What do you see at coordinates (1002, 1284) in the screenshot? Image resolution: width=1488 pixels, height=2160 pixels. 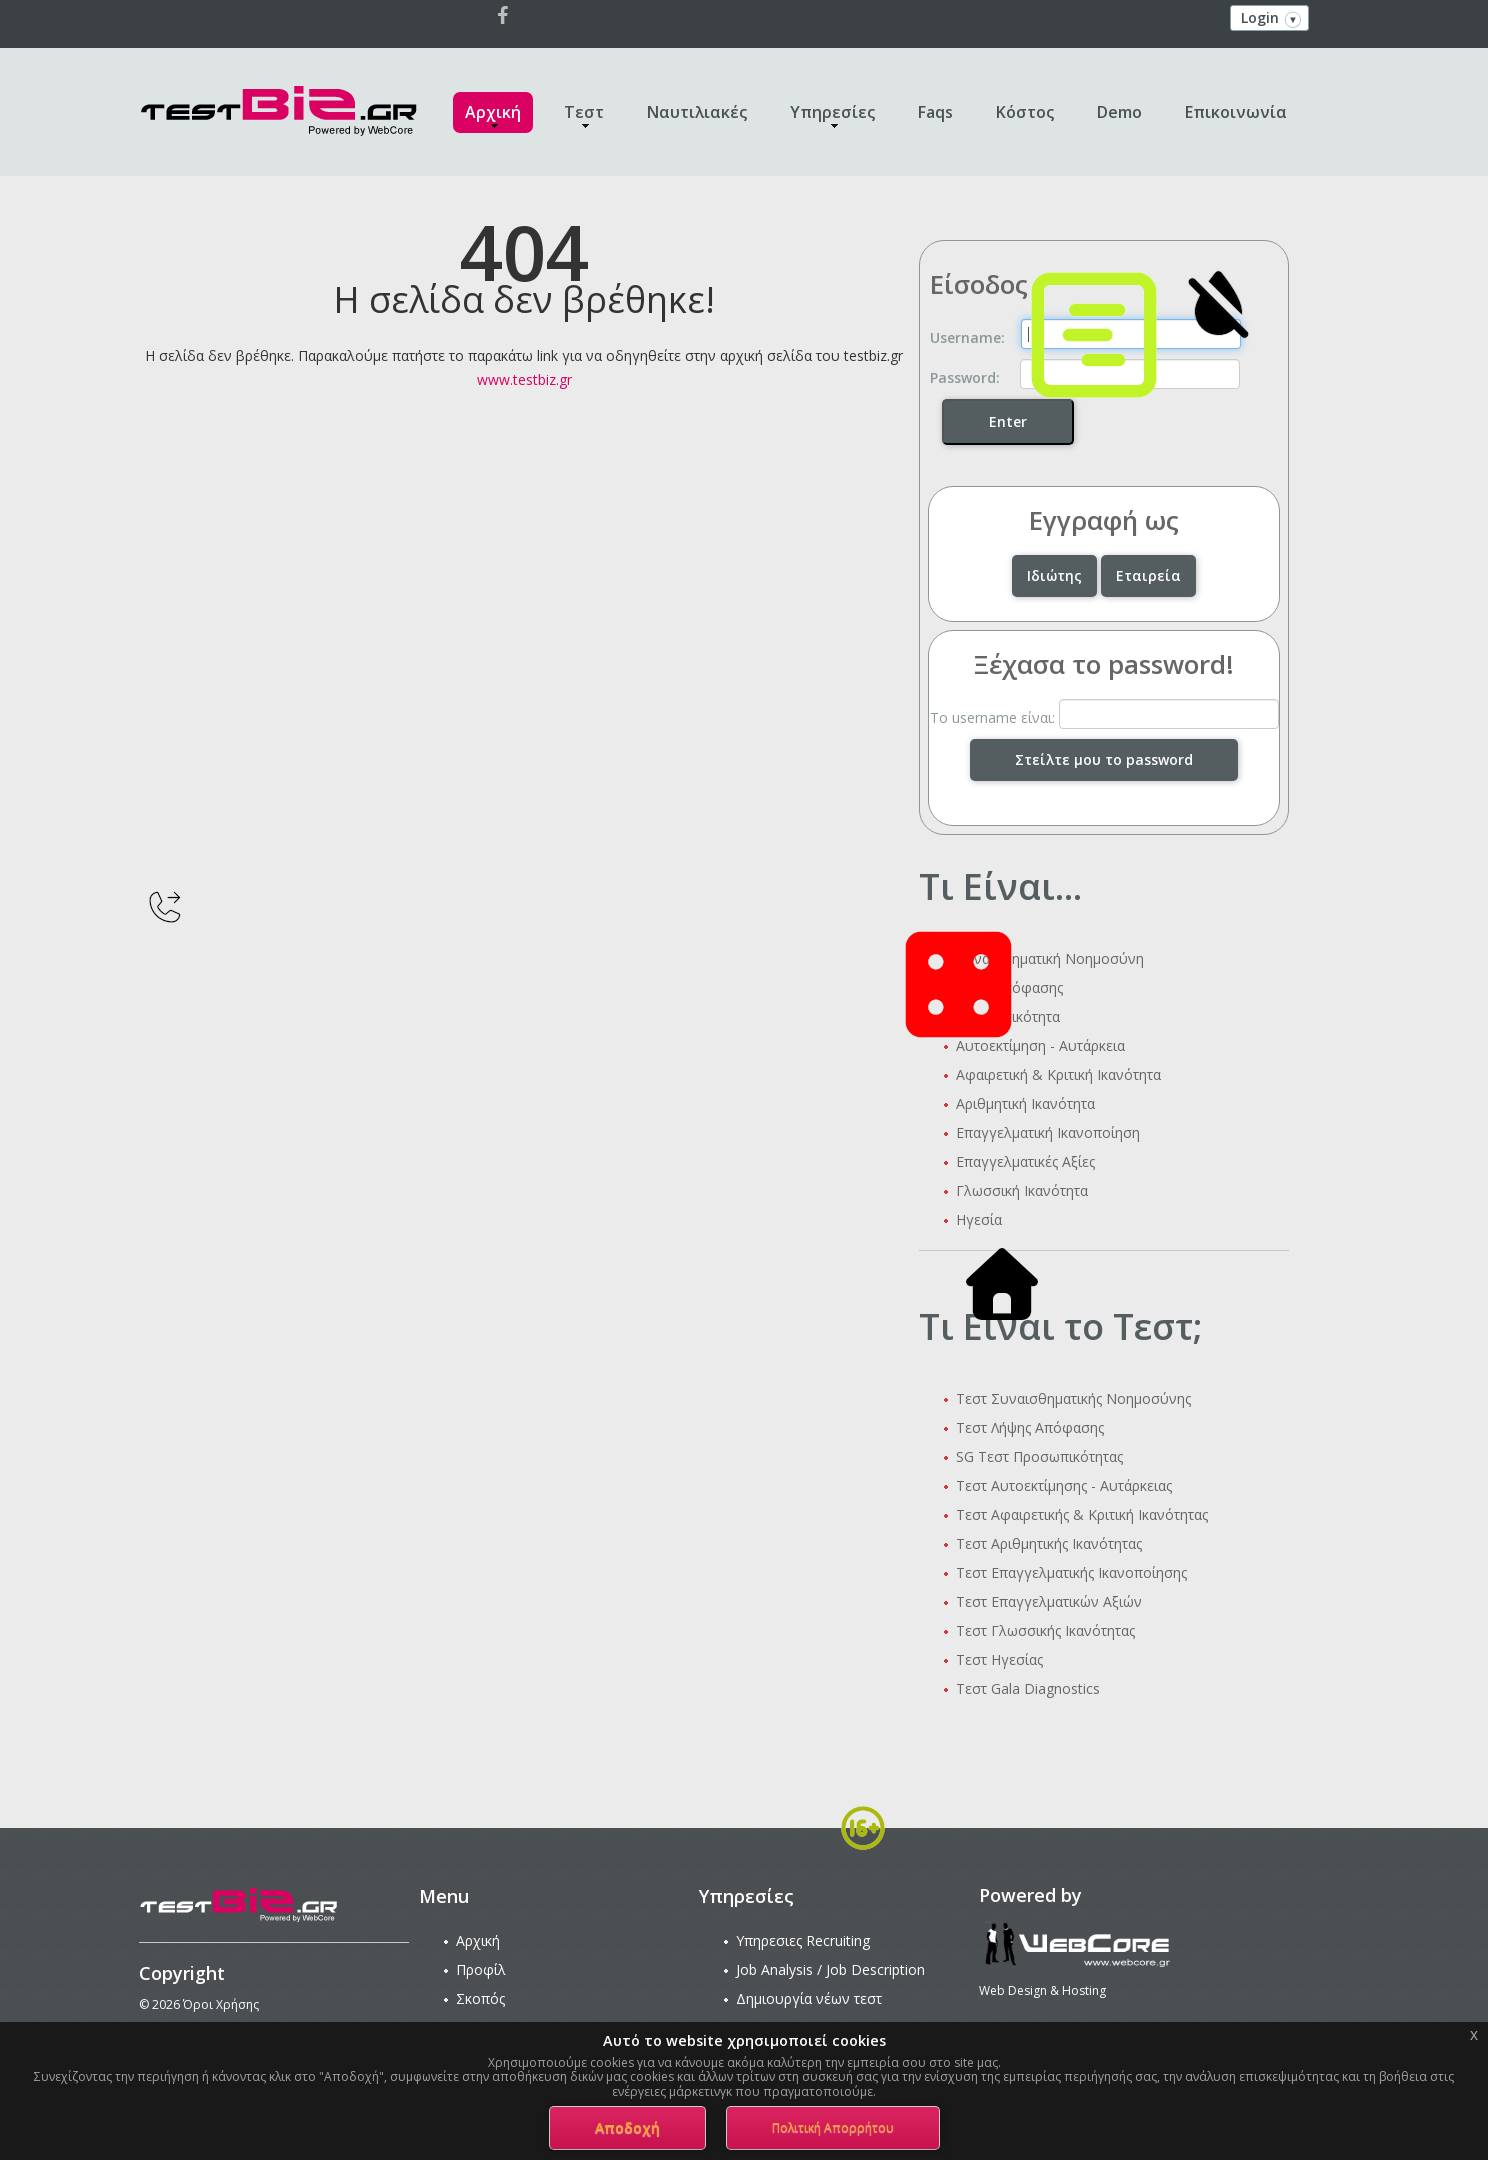 I see `navigate to home screen` at bounding box center [1002, 1284].